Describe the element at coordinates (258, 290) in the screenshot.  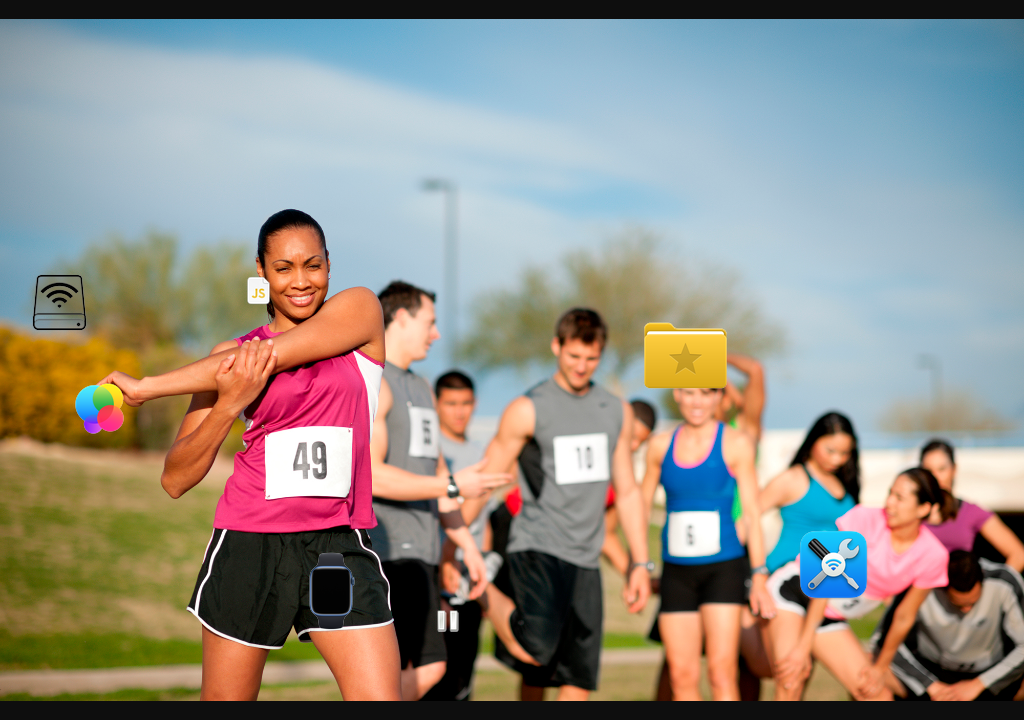
I see `a javascript file in the file system` at that location.